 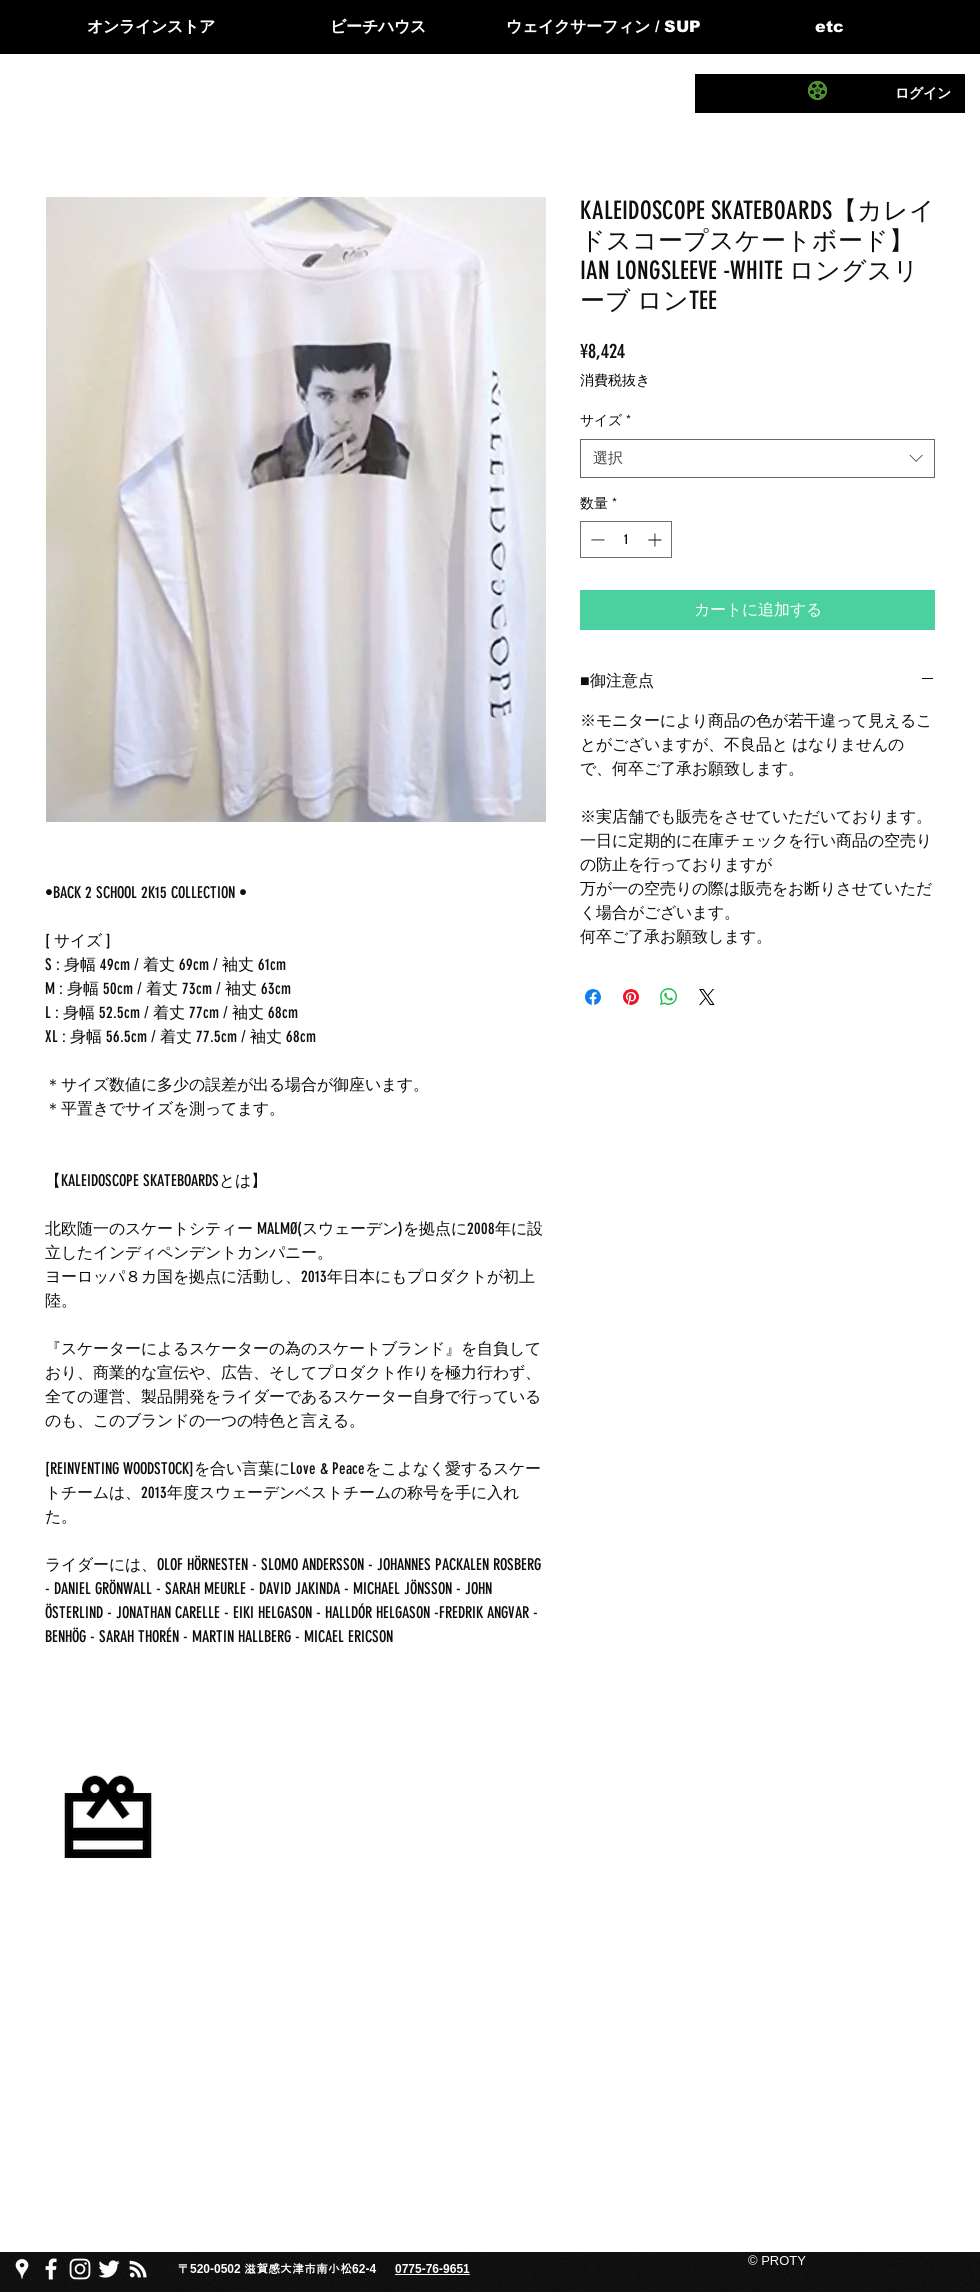 I want to click on view or redeem a gift card, so click(x=108, y=1819).